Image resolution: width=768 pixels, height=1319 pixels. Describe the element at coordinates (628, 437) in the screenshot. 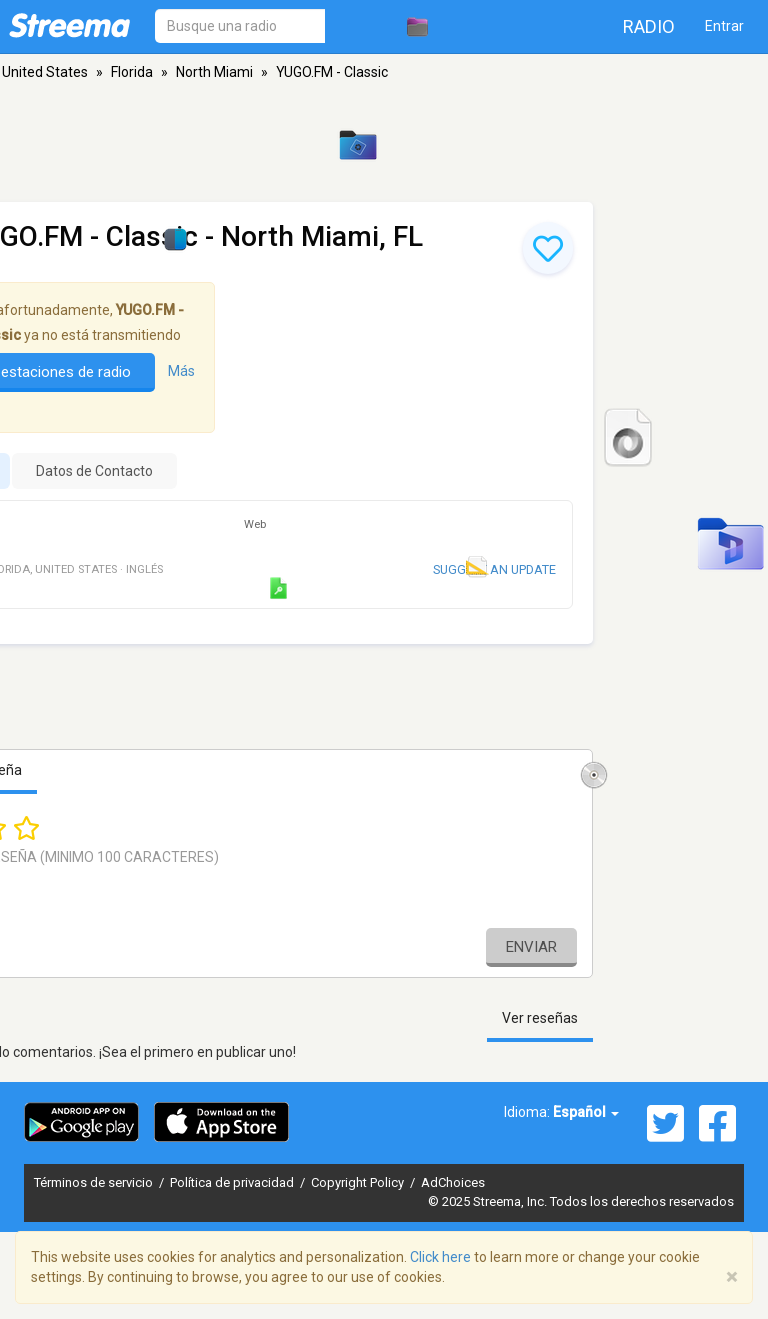

I see `json file type indicator` at that location.